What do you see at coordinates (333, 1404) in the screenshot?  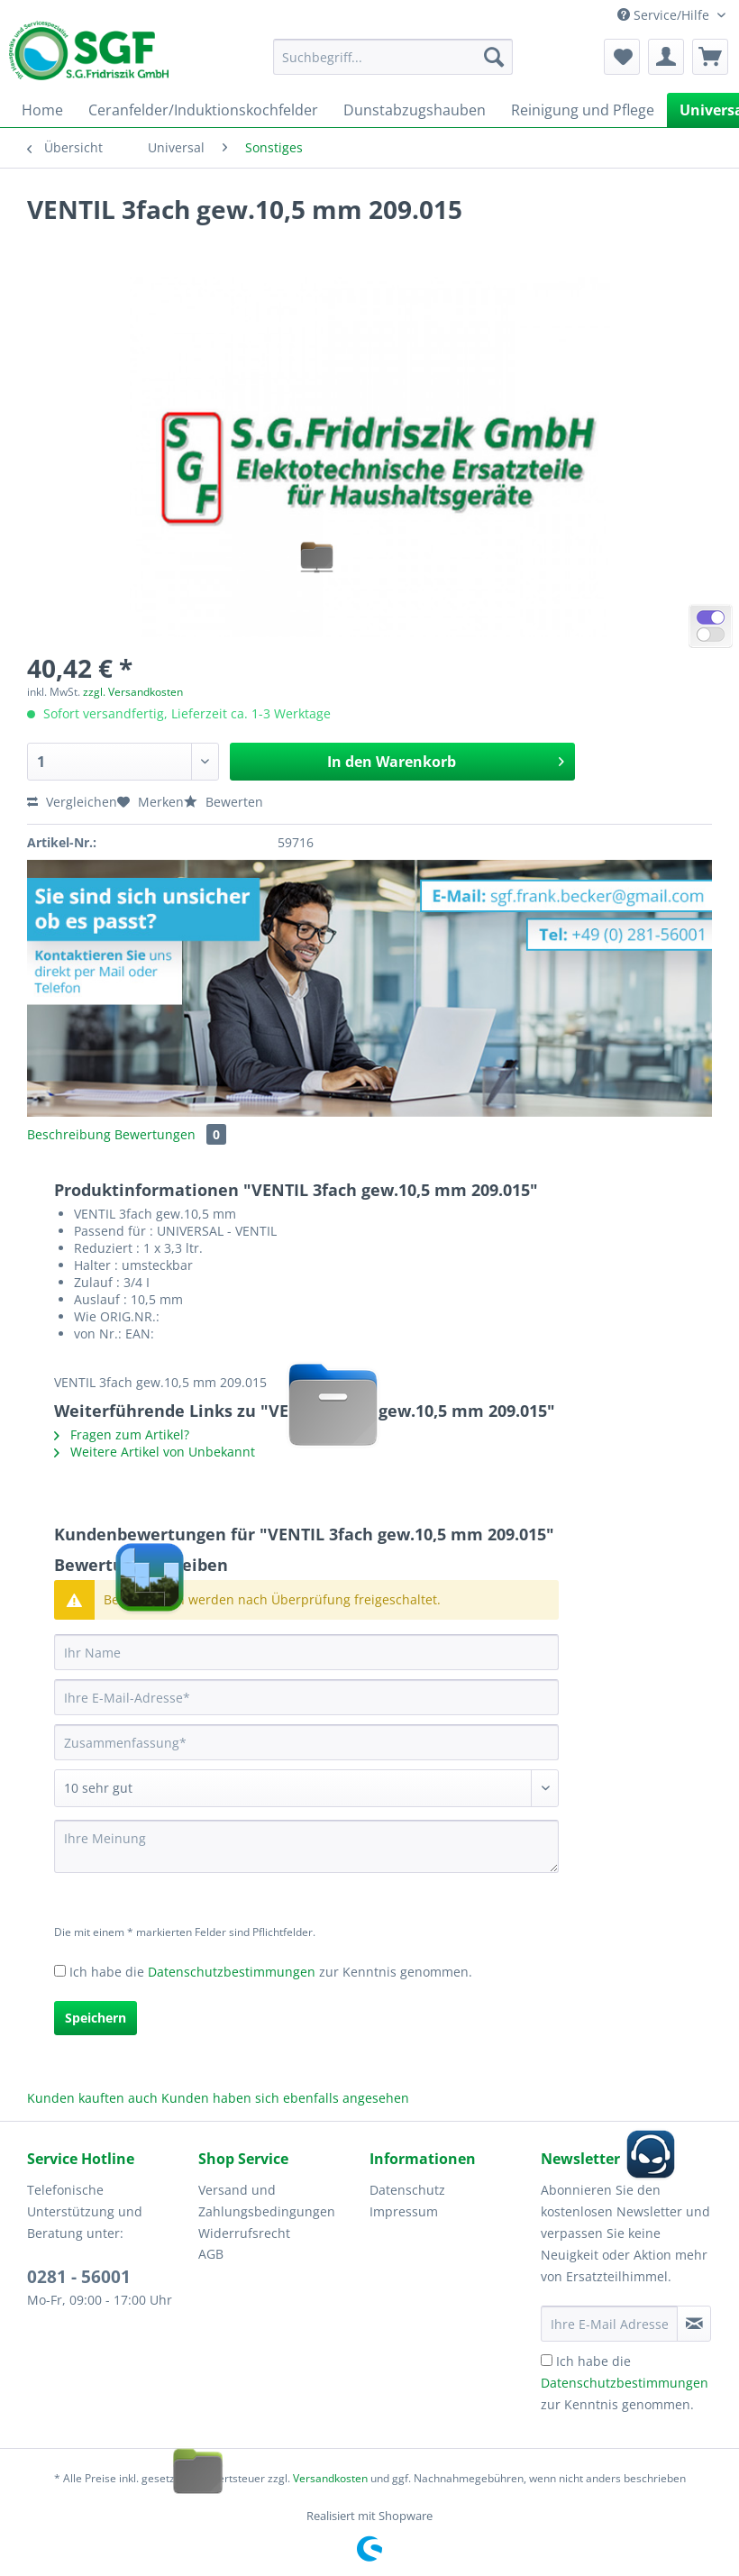 I see `open the file manager application` at bounding box center [333, 1404].